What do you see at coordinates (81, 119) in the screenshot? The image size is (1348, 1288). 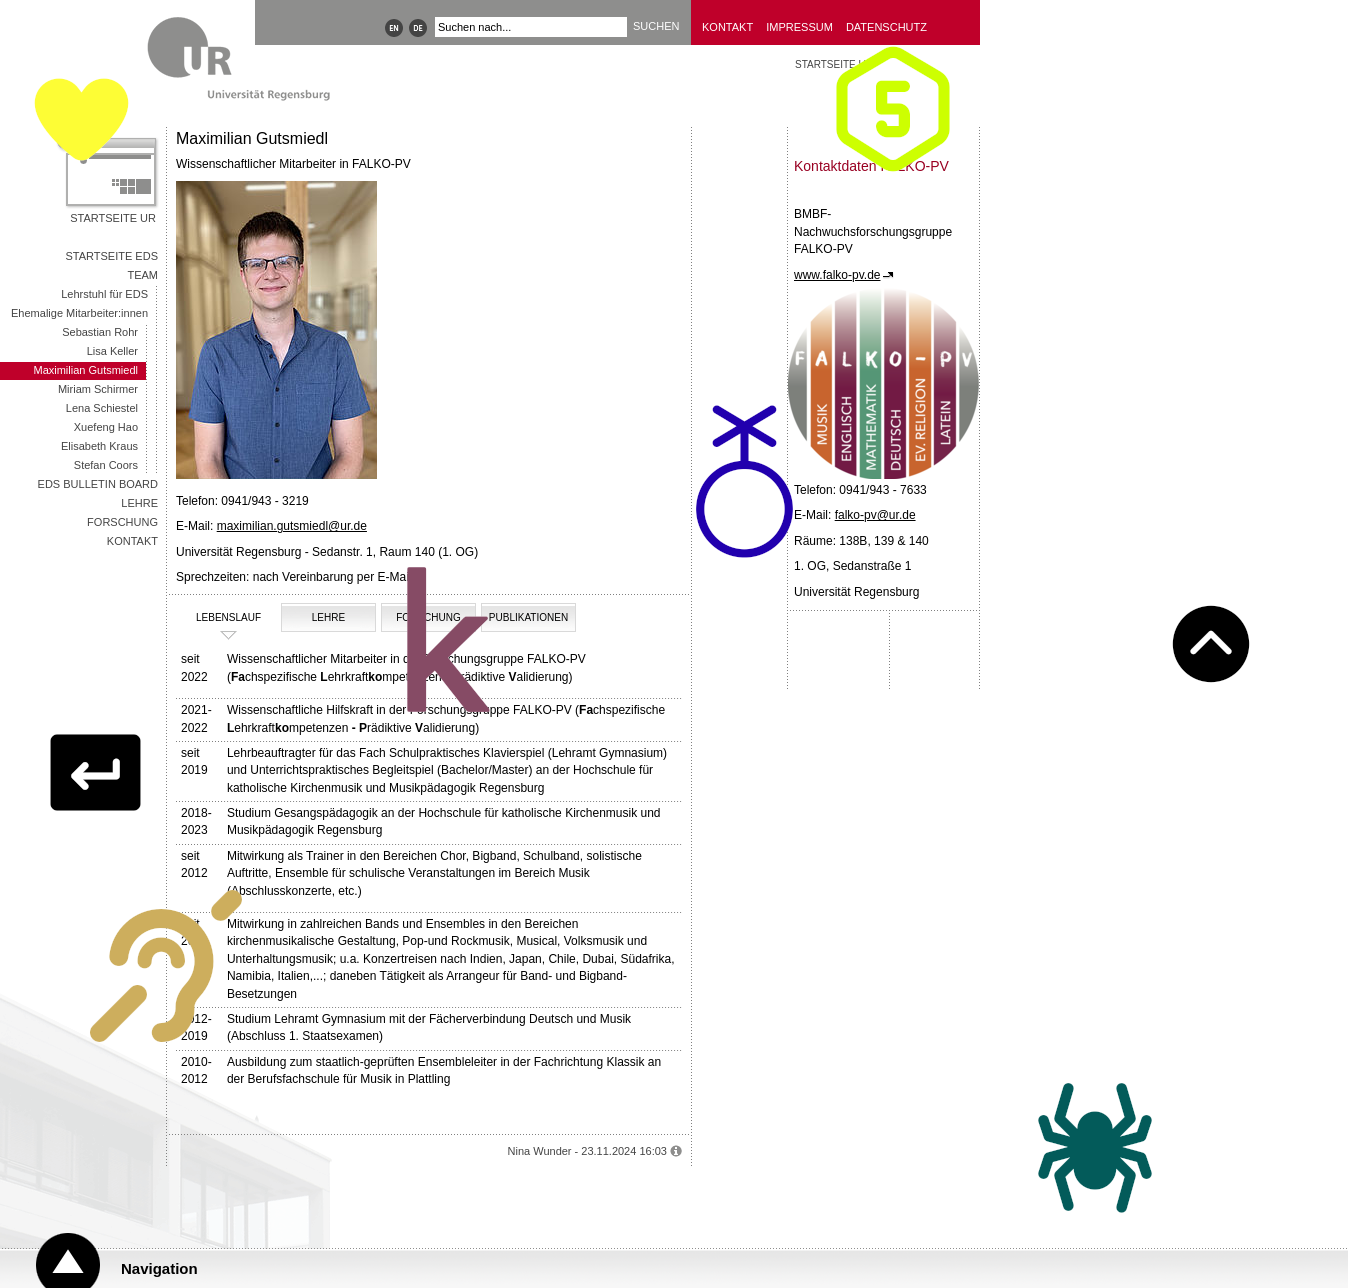 I see `add to favorites` at bounding box center [81, 119].